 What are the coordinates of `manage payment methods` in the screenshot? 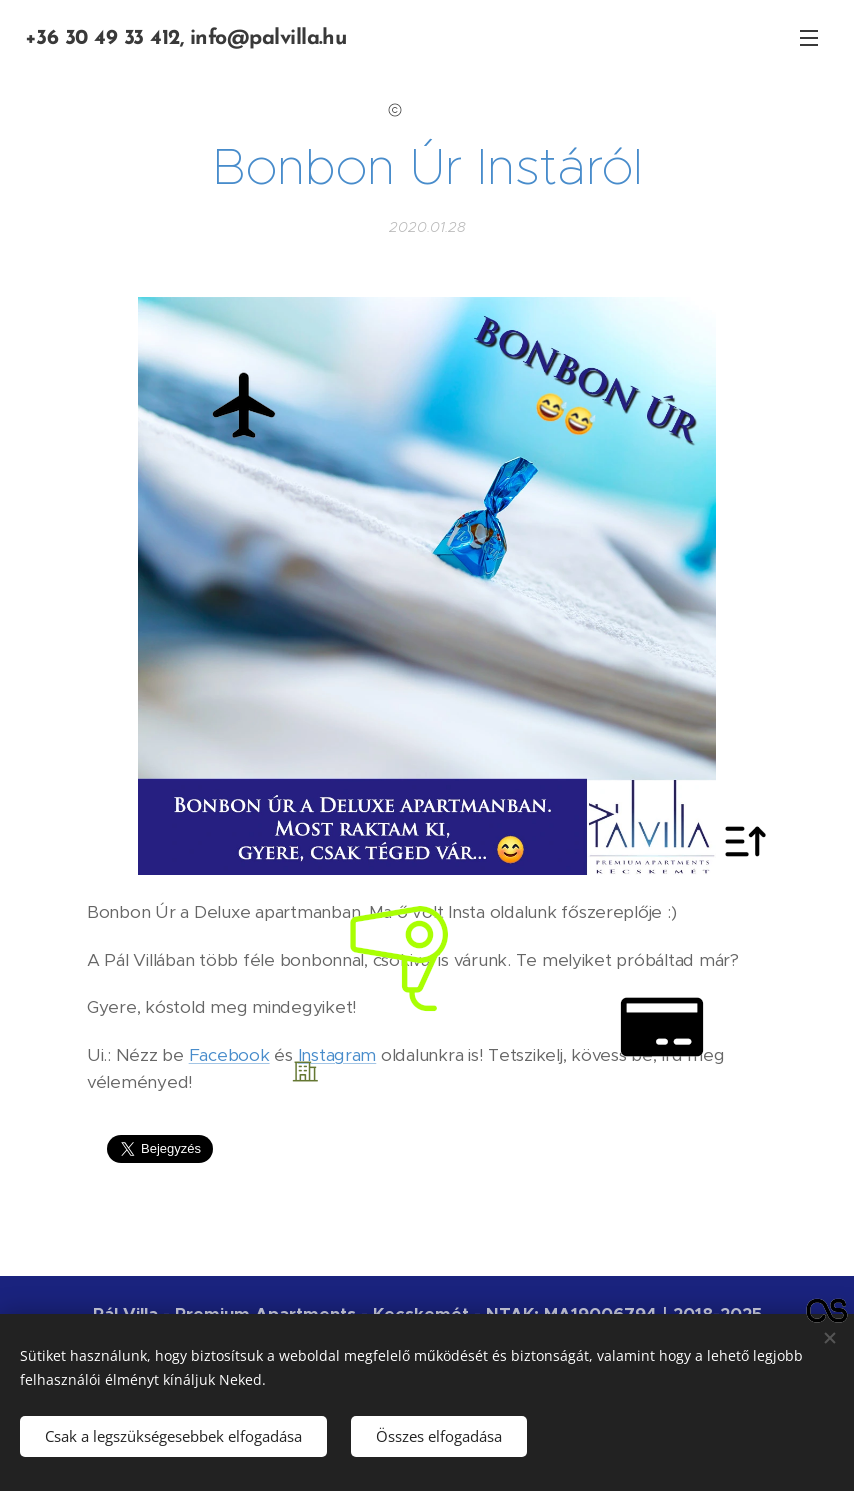 It's located at (662, 1027).